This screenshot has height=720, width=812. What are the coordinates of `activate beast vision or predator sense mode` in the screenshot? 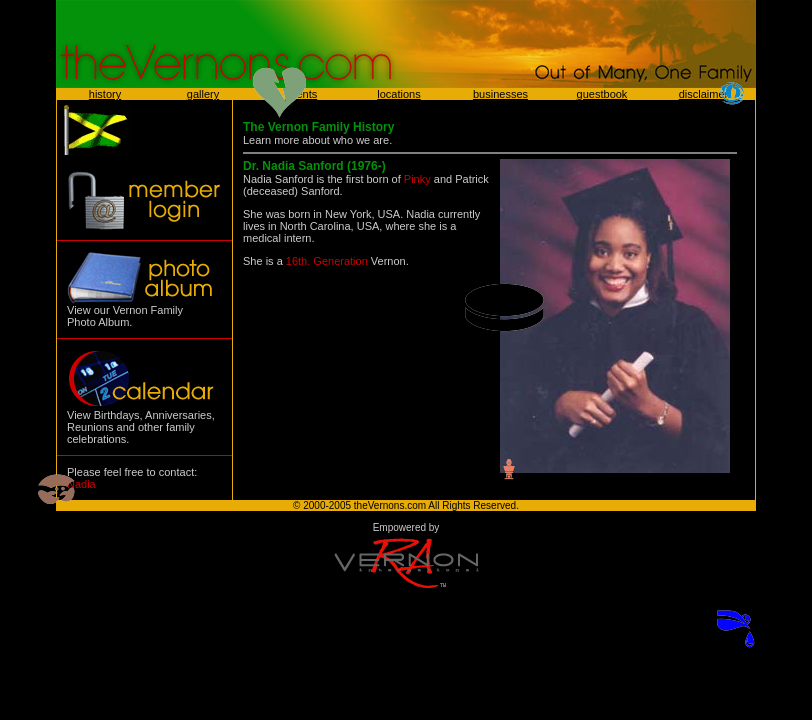 It's located at (732, 93).